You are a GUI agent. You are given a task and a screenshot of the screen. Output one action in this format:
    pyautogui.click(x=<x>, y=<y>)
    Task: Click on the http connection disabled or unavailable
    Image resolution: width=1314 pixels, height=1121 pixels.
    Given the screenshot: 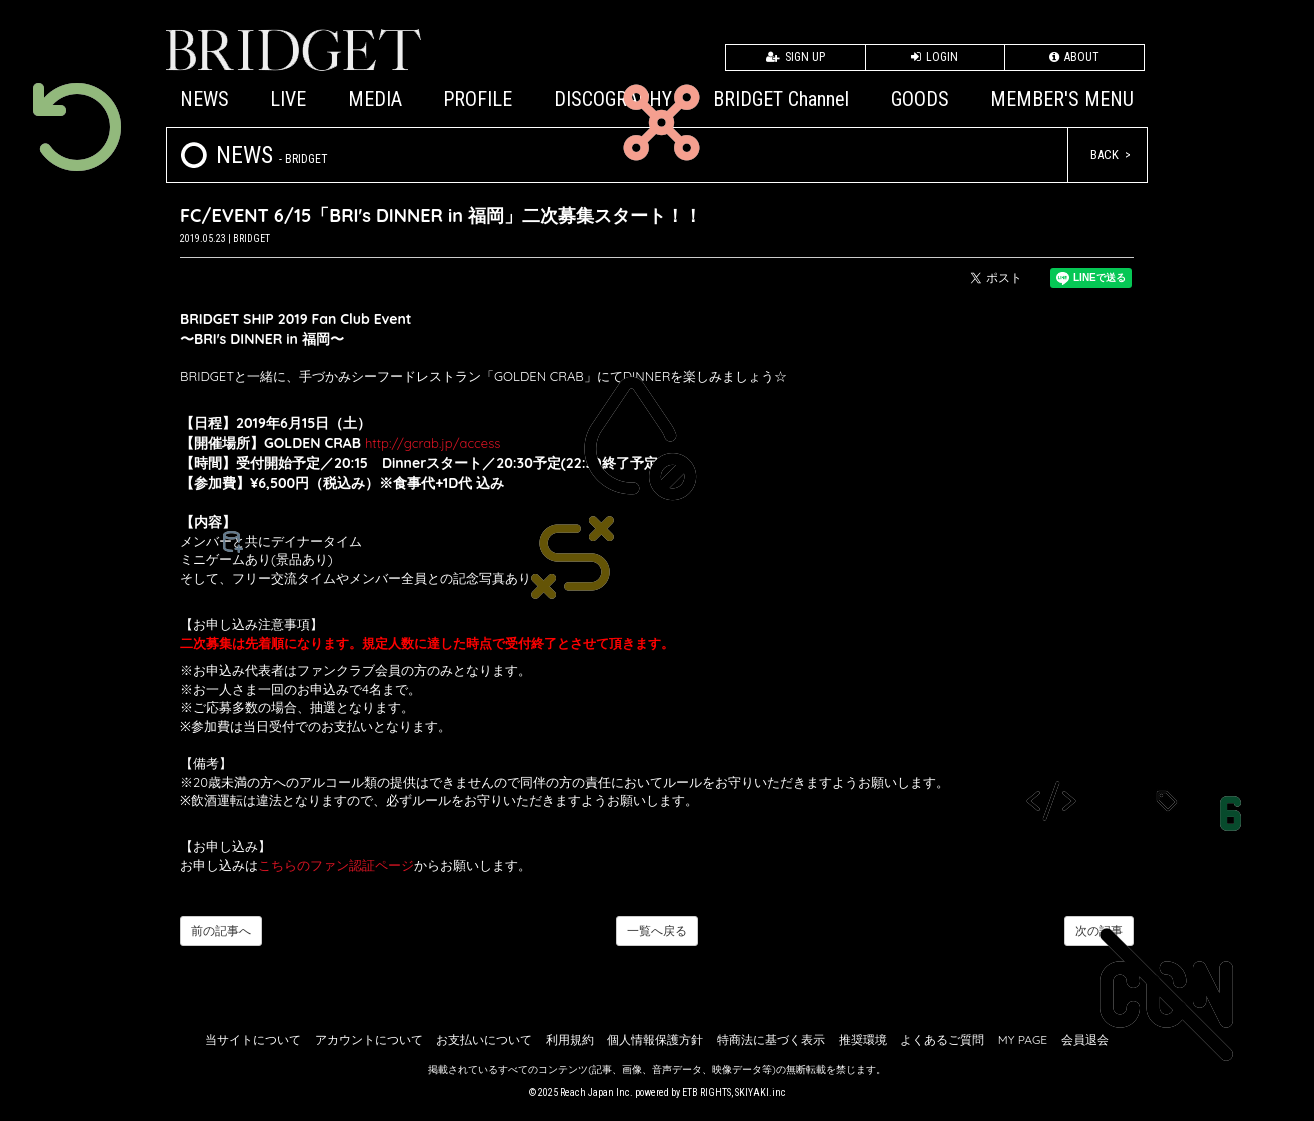 What is the action you would take?
    pyautogui.click(x=1166, y=994)
    